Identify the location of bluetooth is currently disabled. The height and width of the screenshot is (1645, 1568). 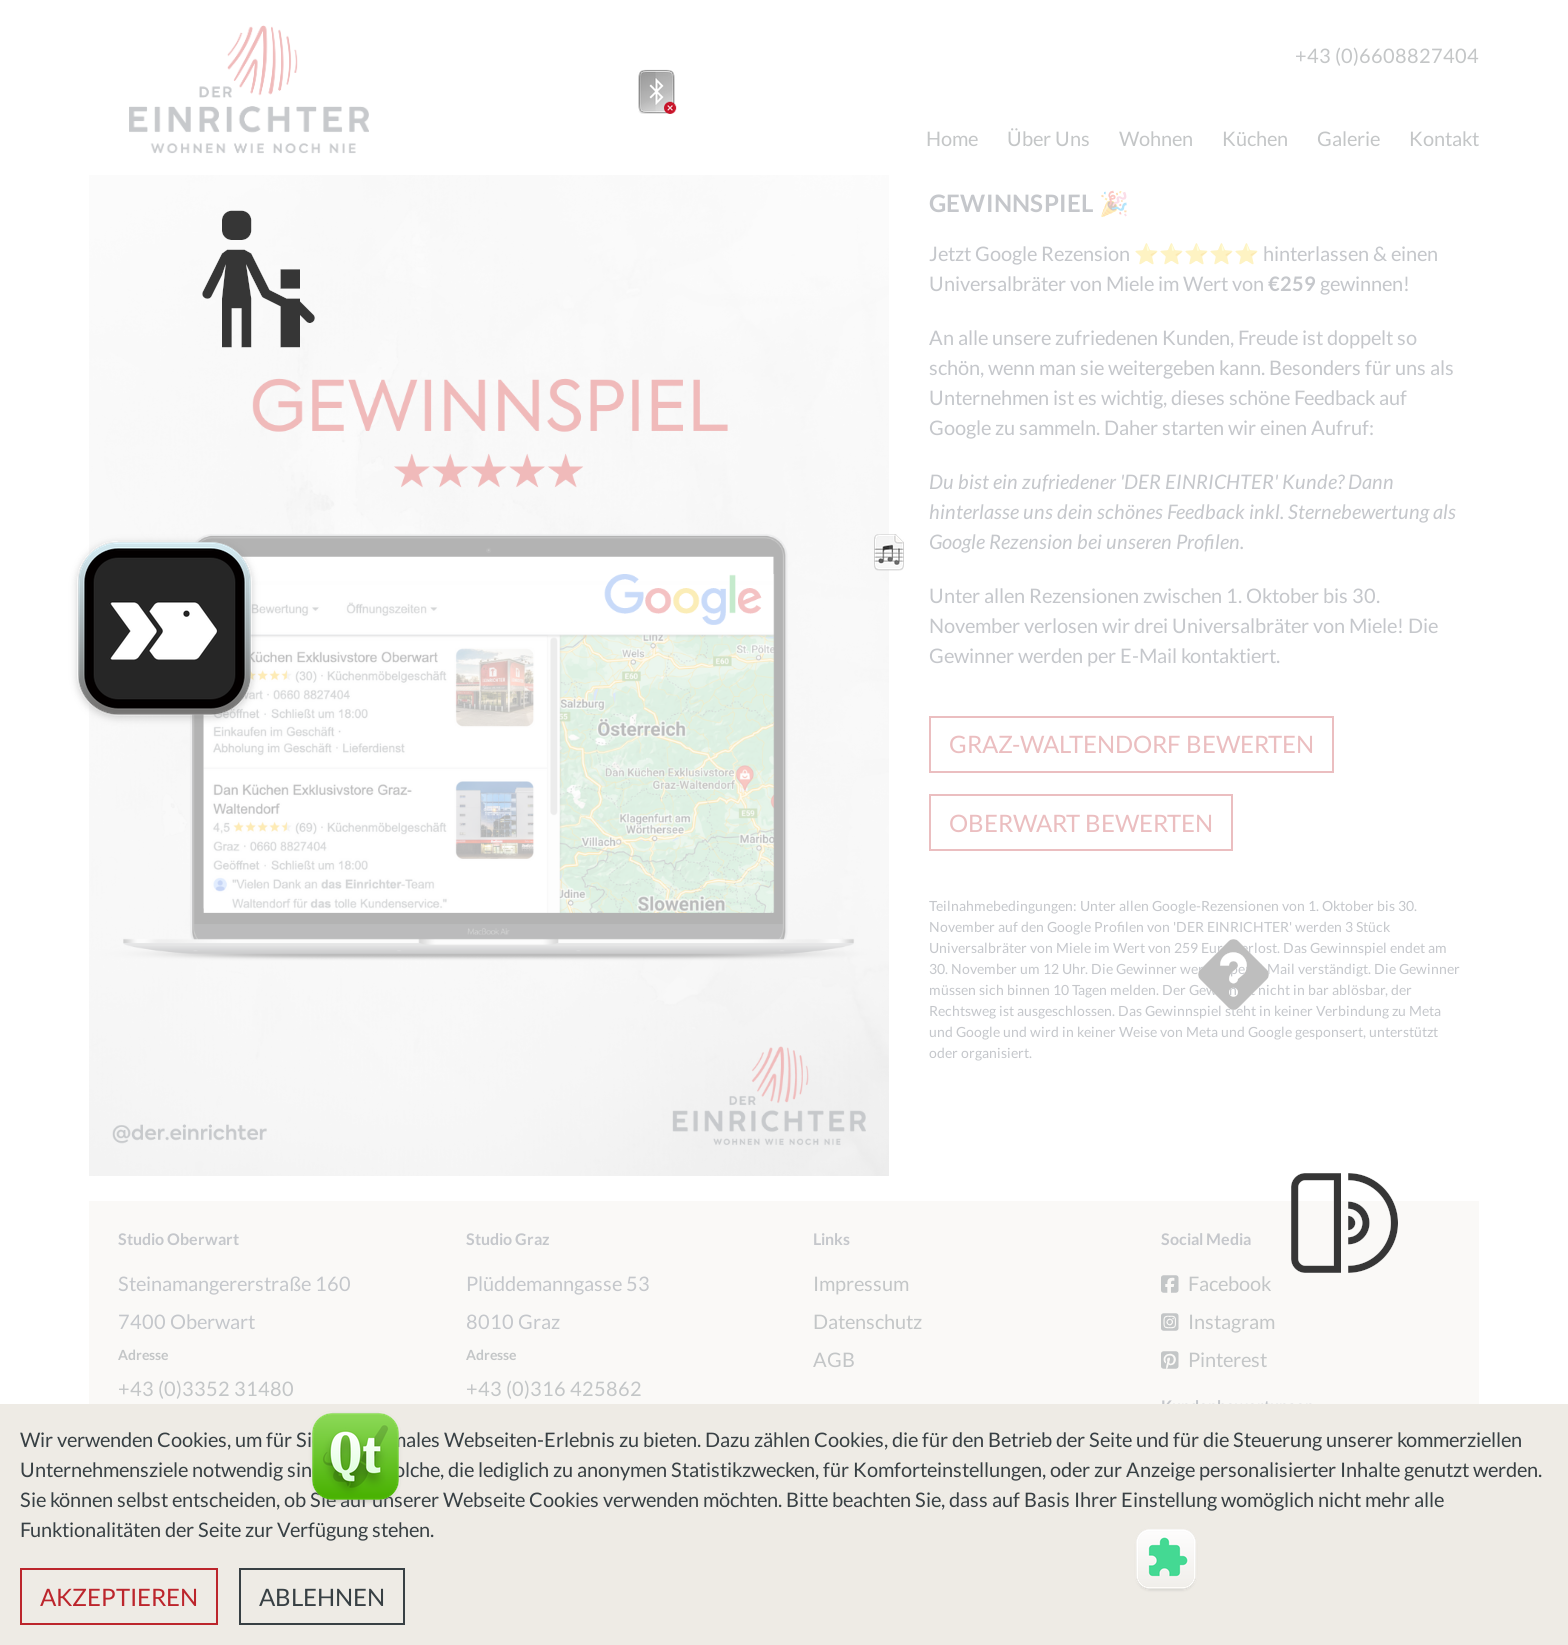
(656, 91).